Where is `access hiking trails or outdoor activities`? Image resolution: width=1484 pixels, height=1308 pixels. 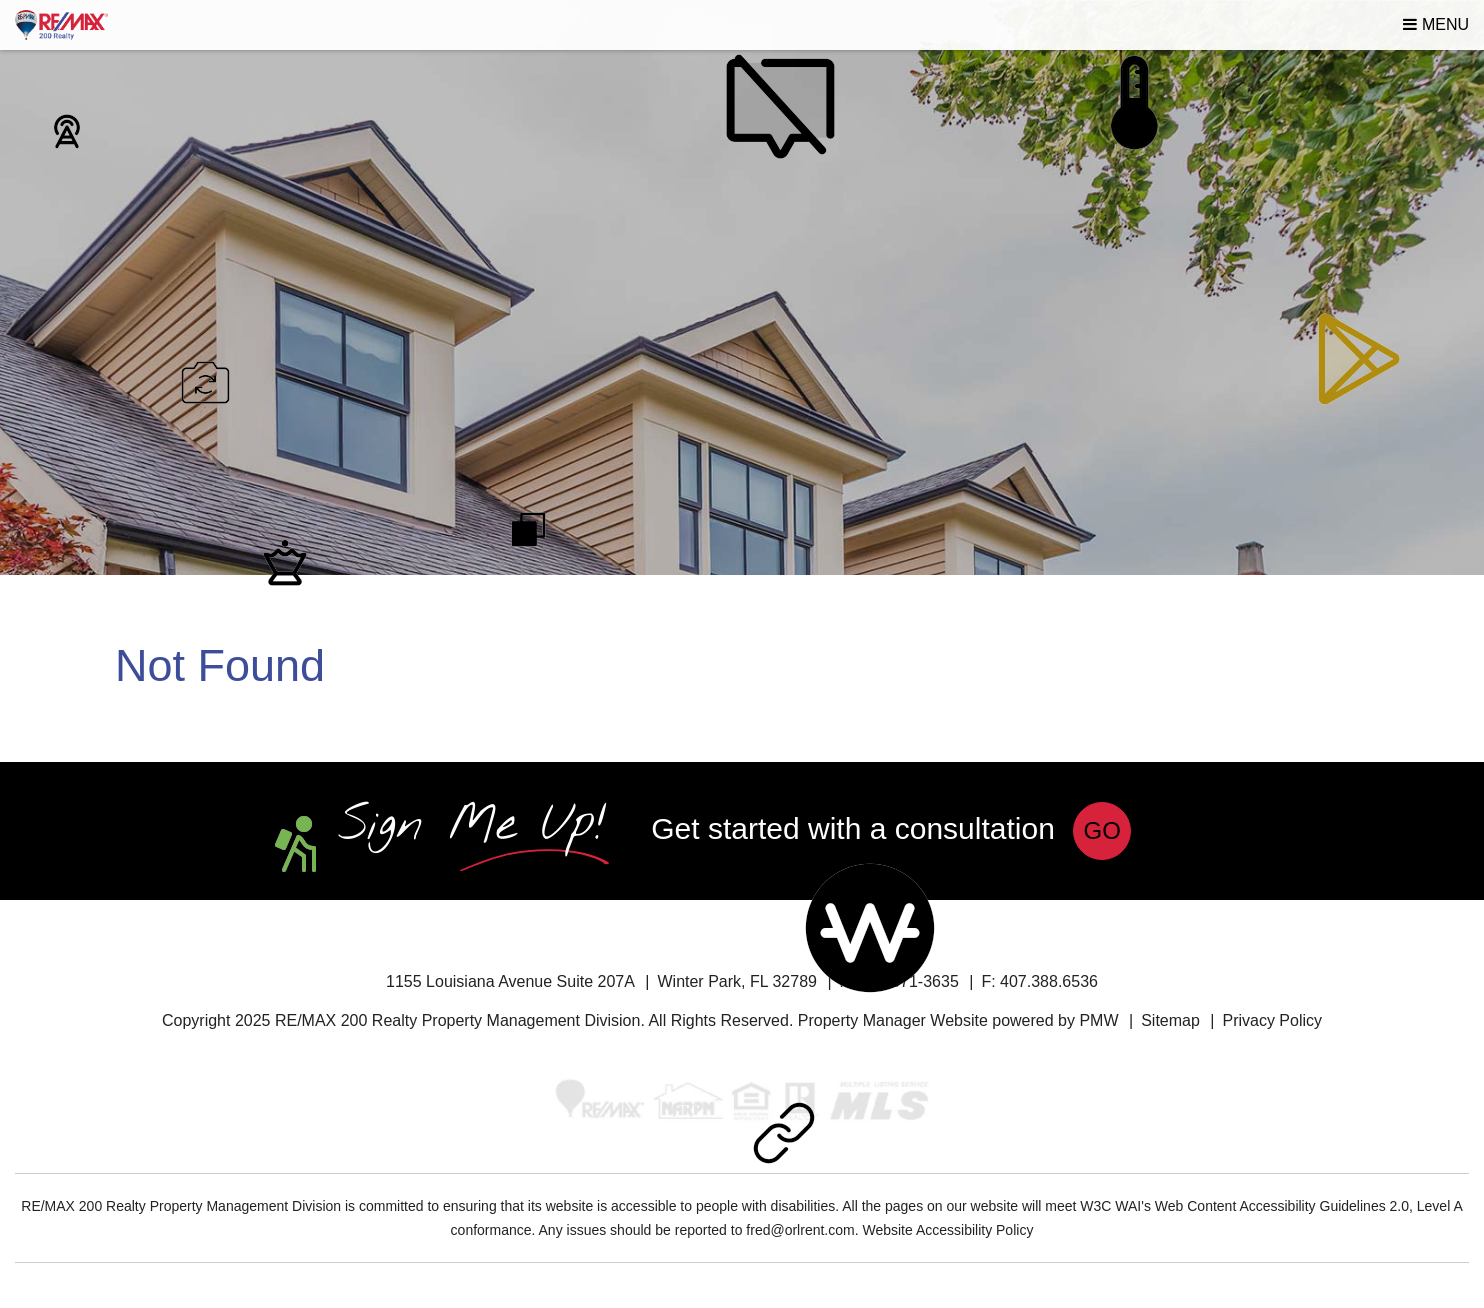 access hiking trails or outdoor activities is located at coordinates (298, 844).